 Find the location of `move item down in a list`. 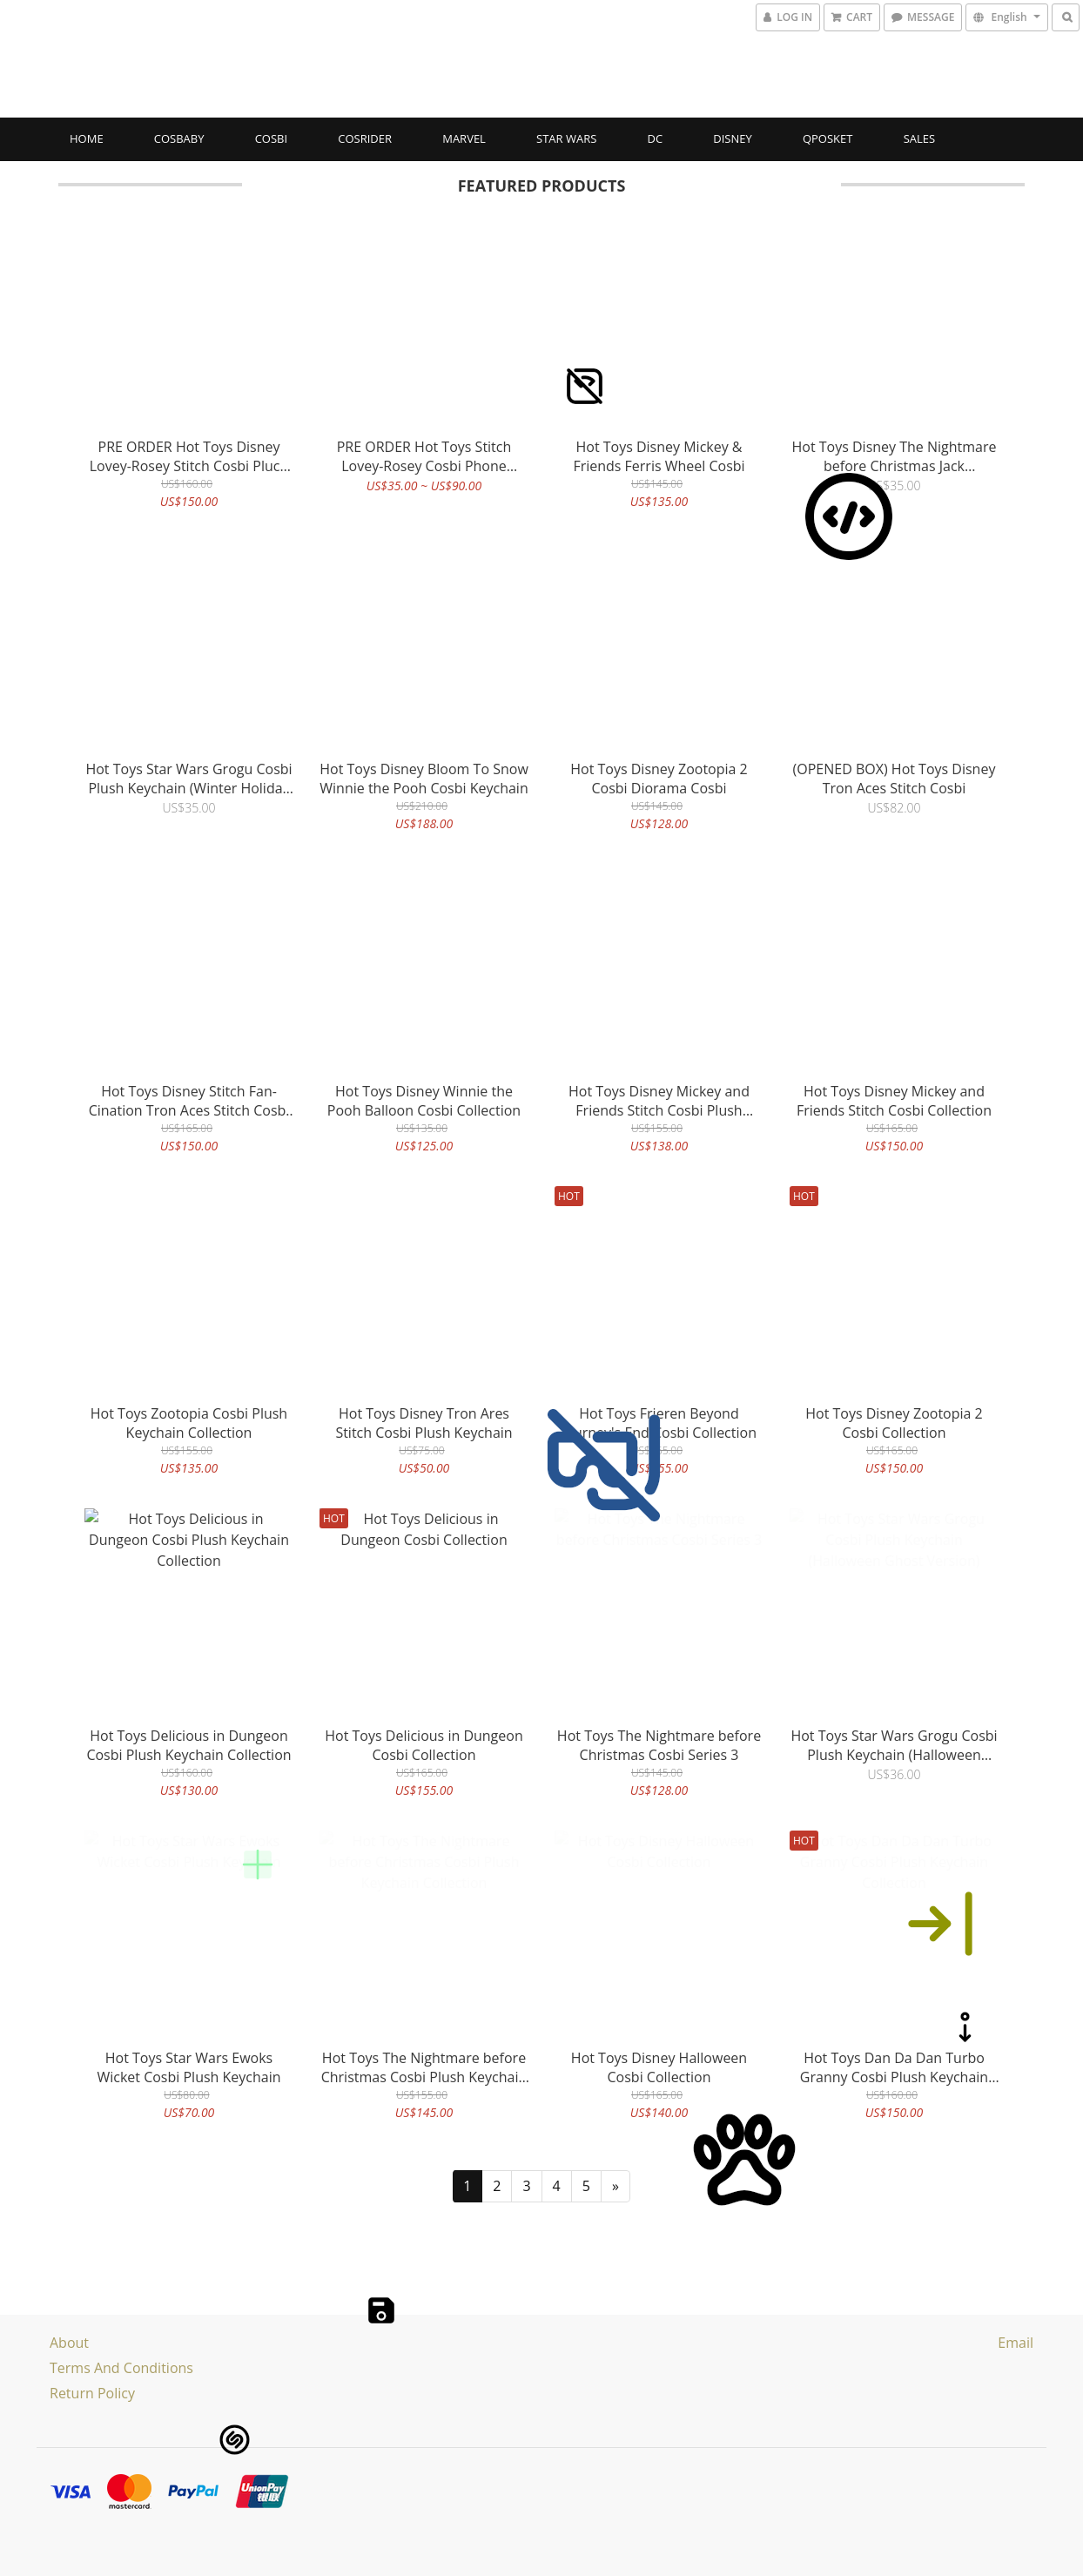

move item down in a list is located at coordinates (965, 2026).